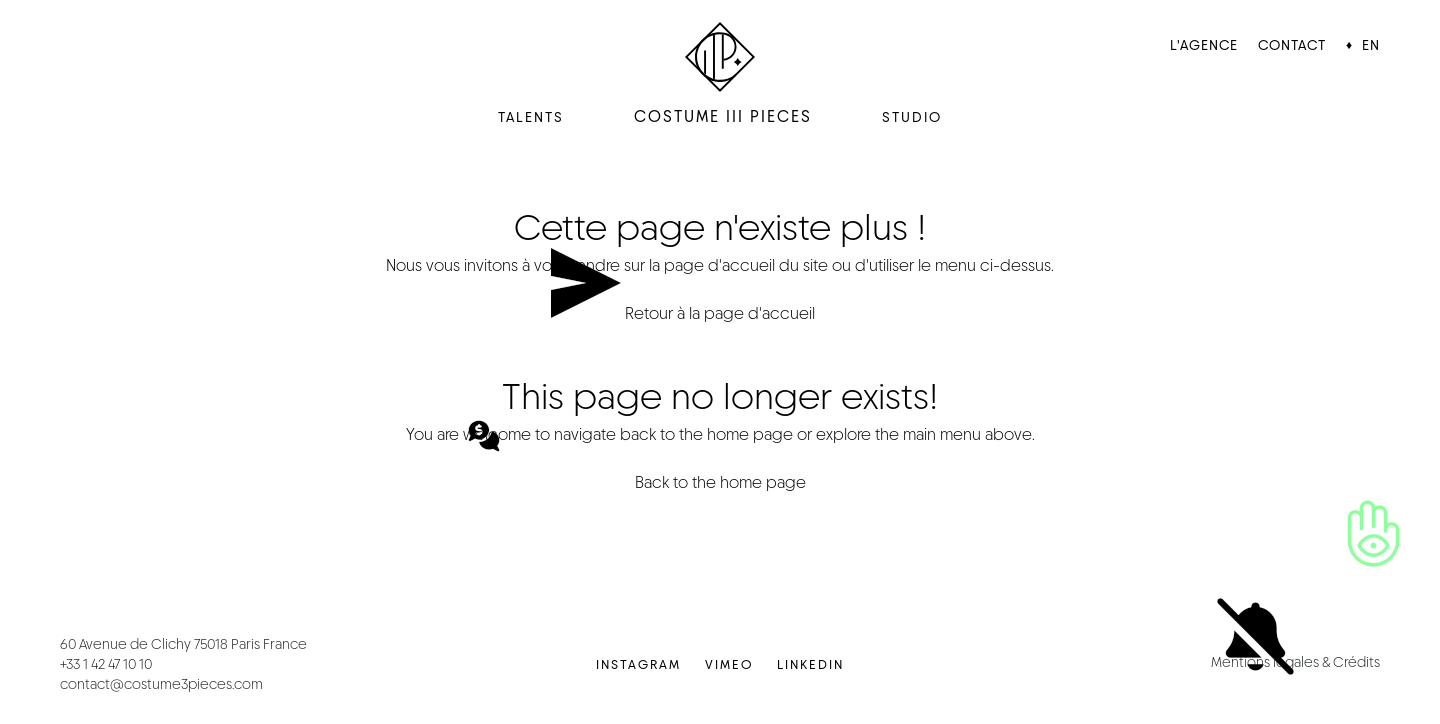 The image size is (1440, 724). I want to click on access hand tracking or gesture recognition settings, so click(1373, 533).